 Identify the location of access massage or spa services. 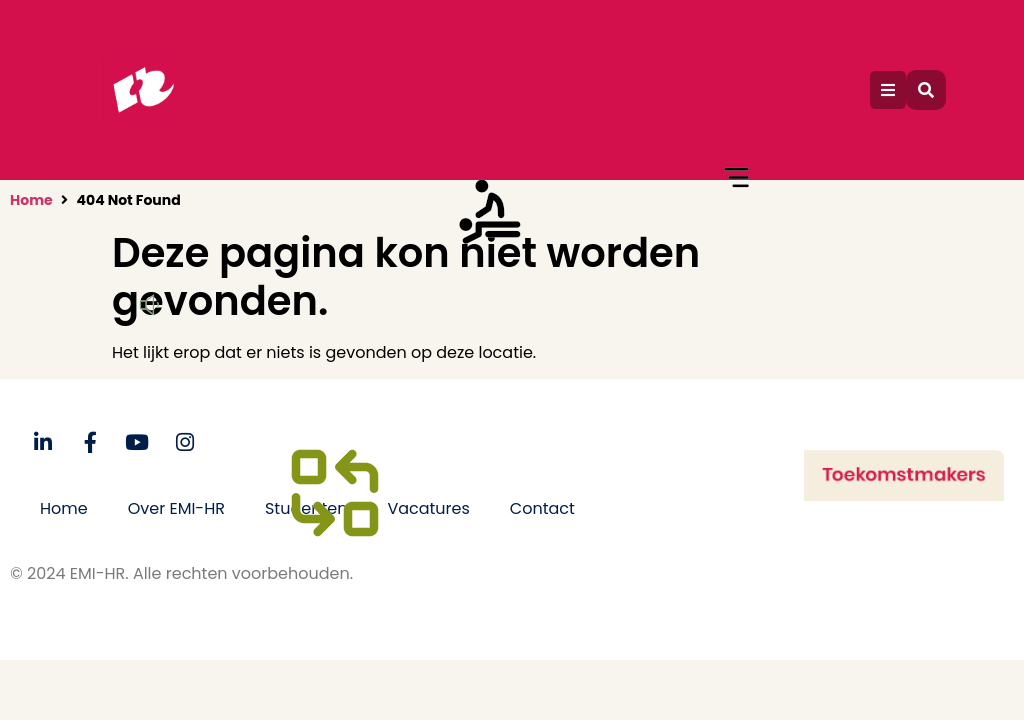
(491, 208).